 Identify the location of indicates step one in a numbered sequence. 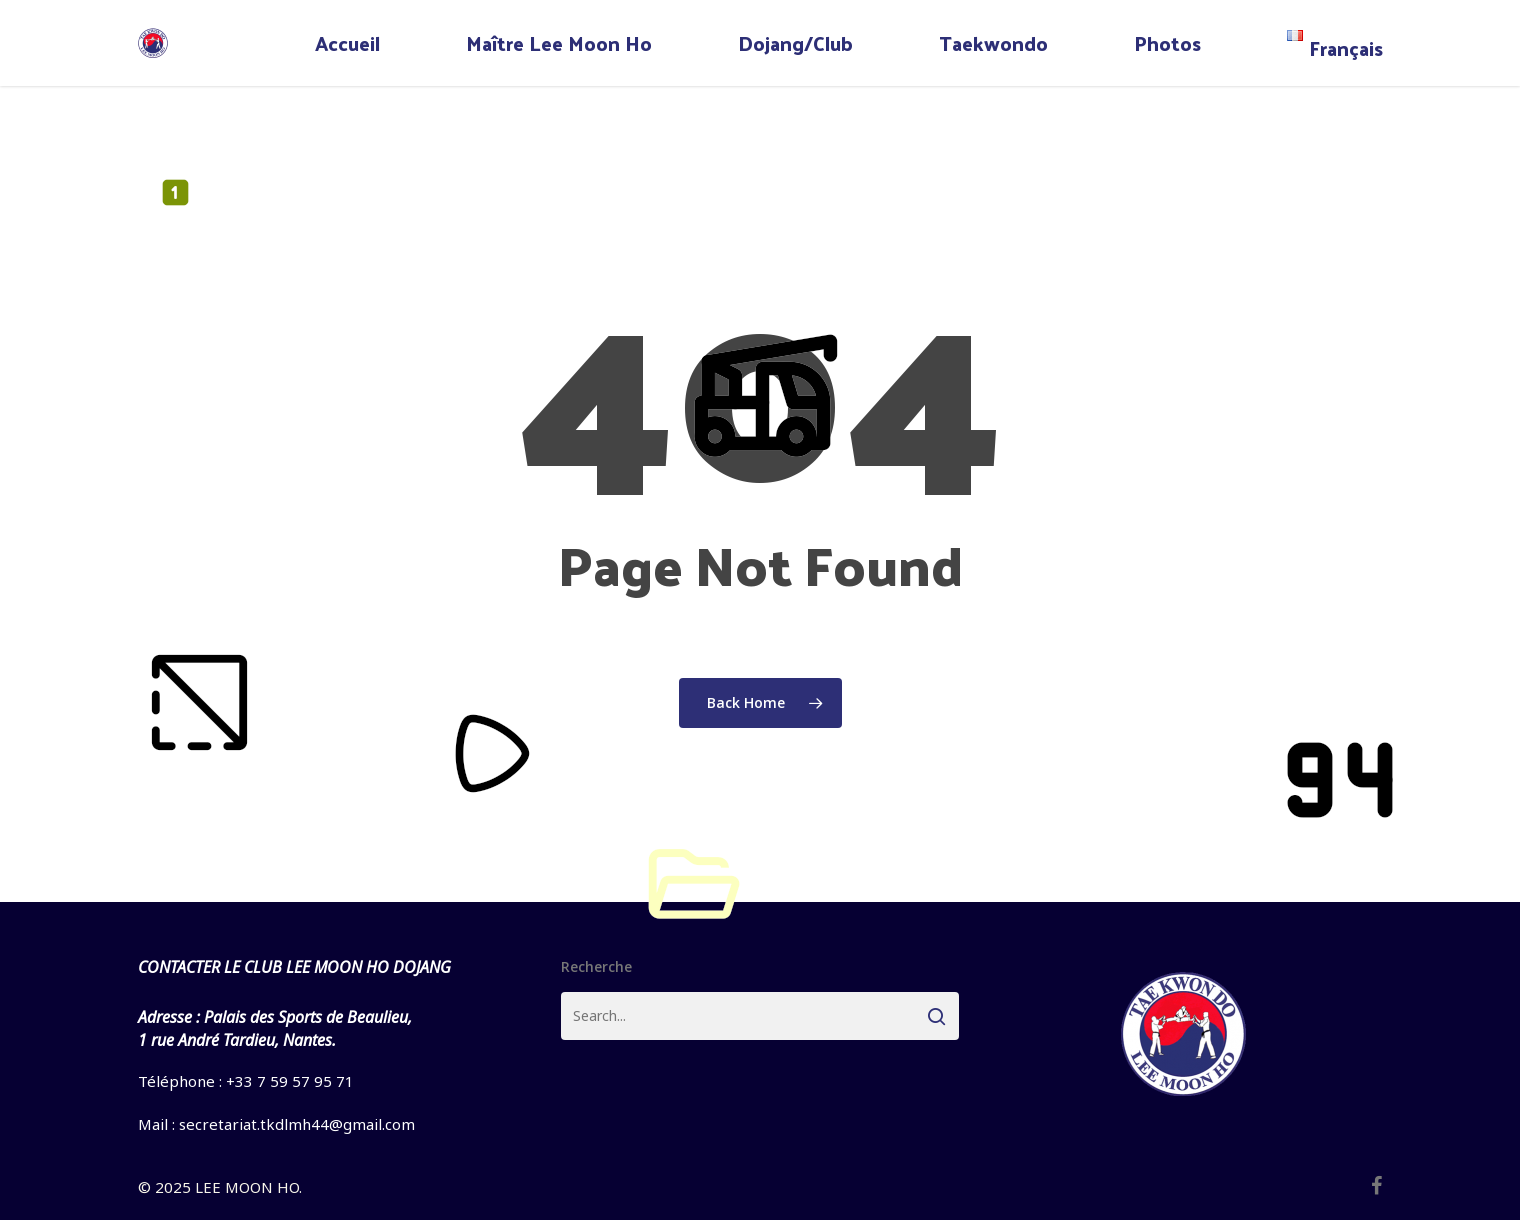
(175, 192).